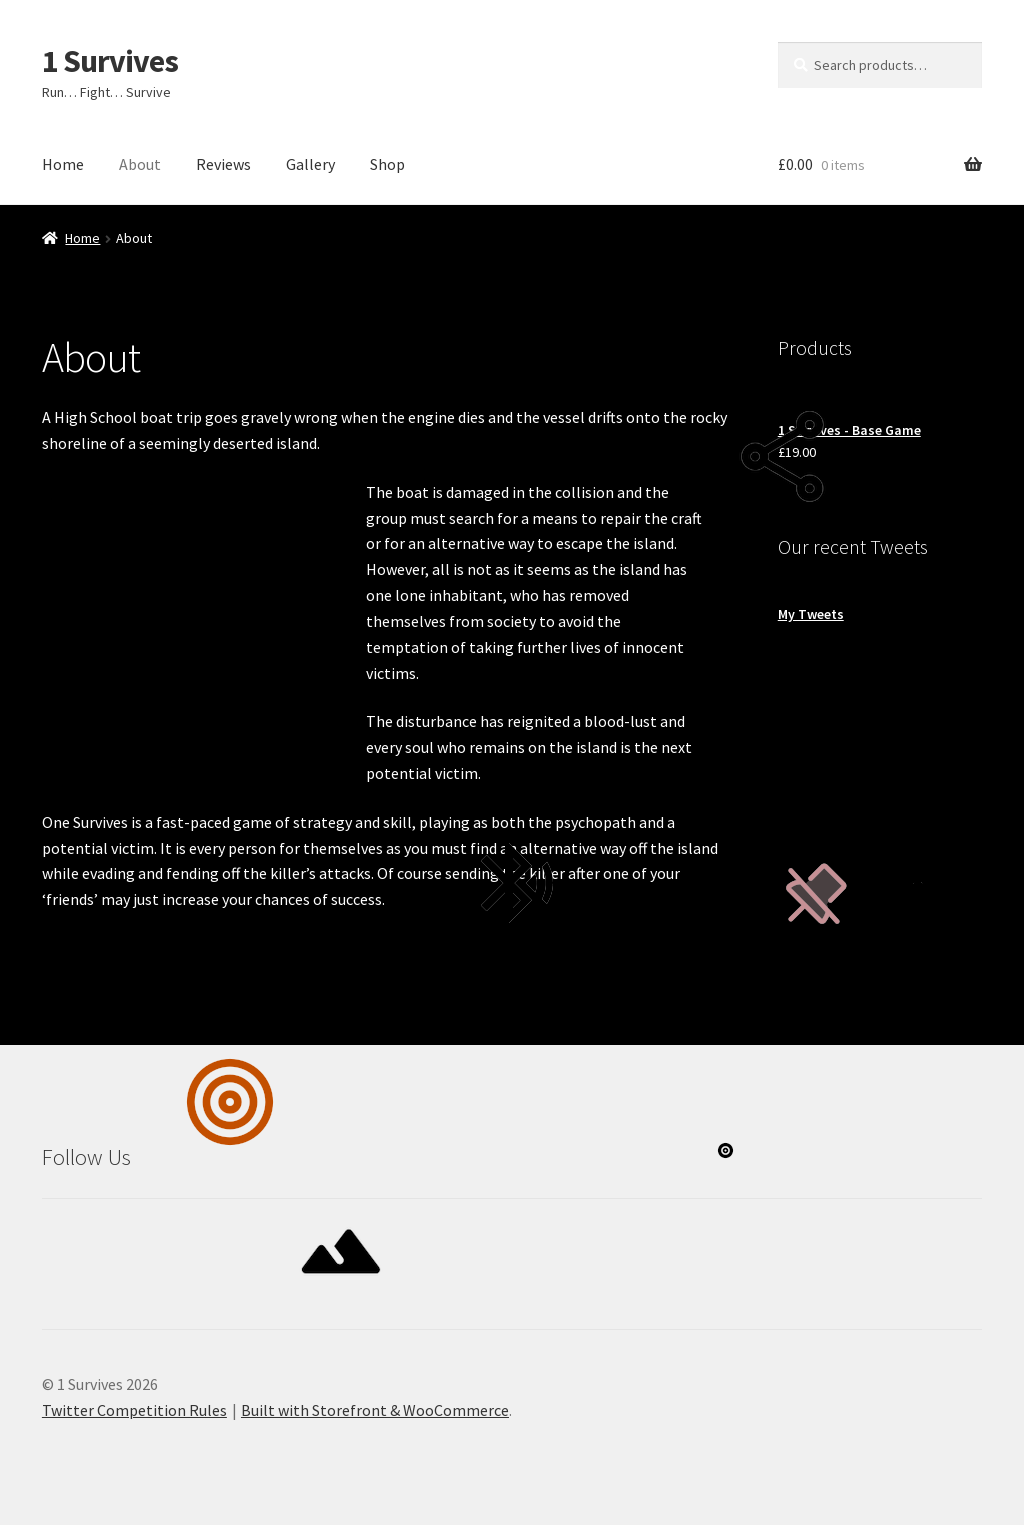 The width and height of the screenshot is (1024, 1525). Describe the element at coordinates (725, 1150) in the screenshot. I see `play or access music library` at that location.